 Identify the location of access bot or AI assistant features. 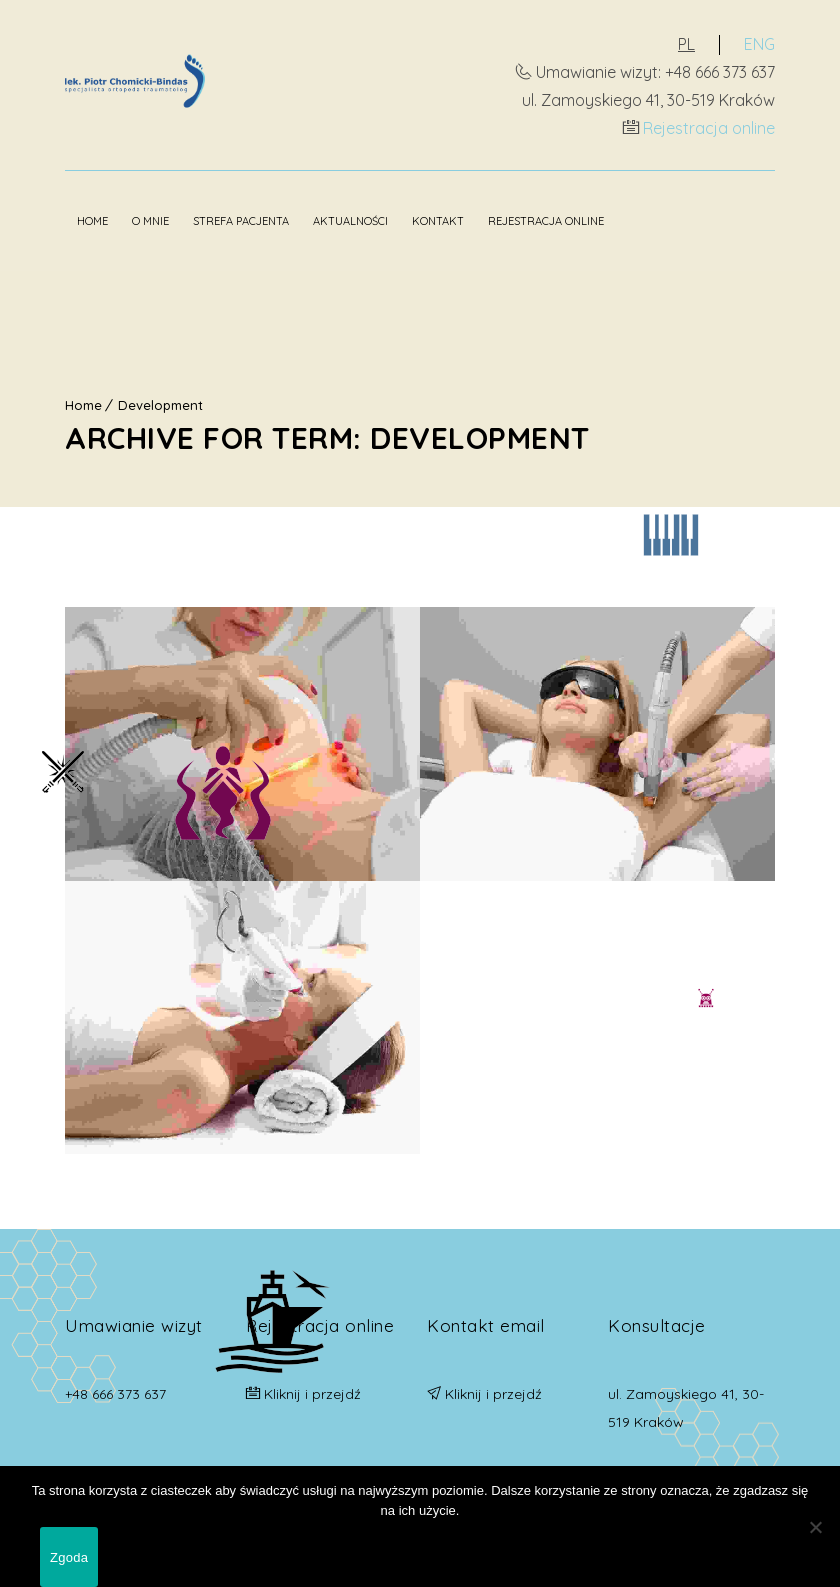
(706, 998).